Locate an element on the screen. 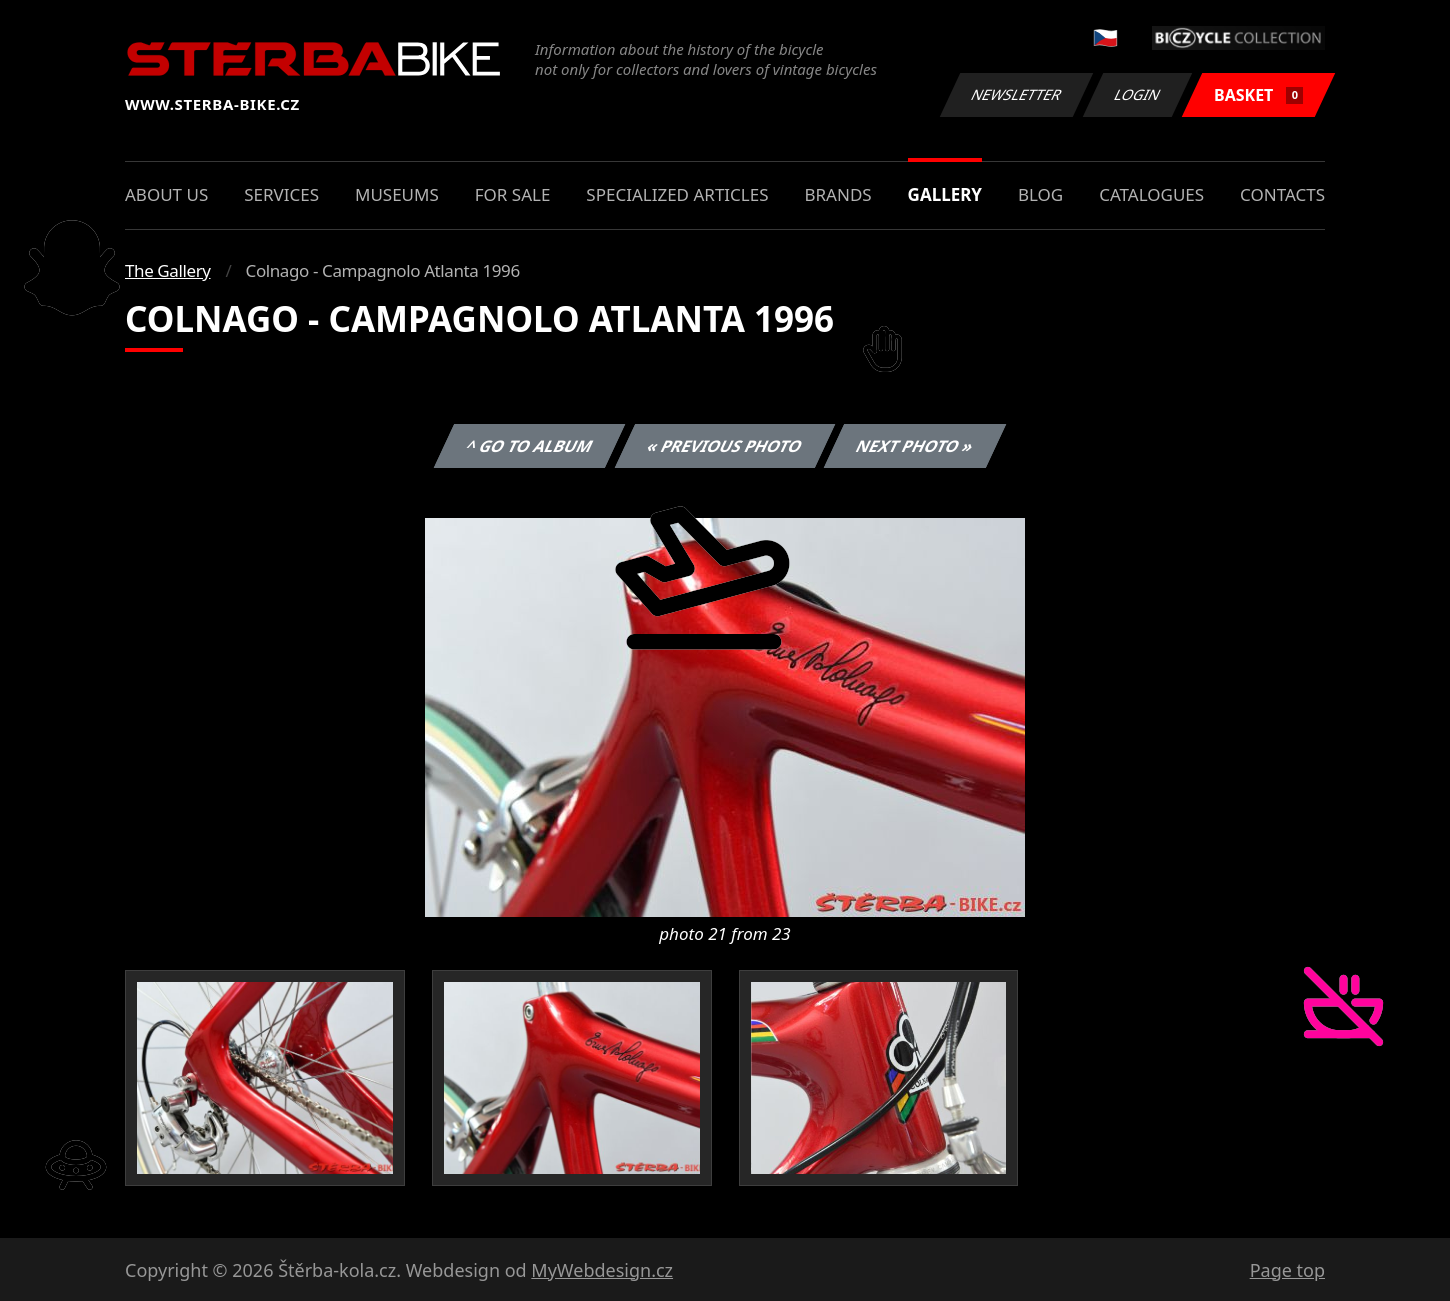 This screenshot has width=1450, height=1301. view departing flights is located at coordinates (704, 572).